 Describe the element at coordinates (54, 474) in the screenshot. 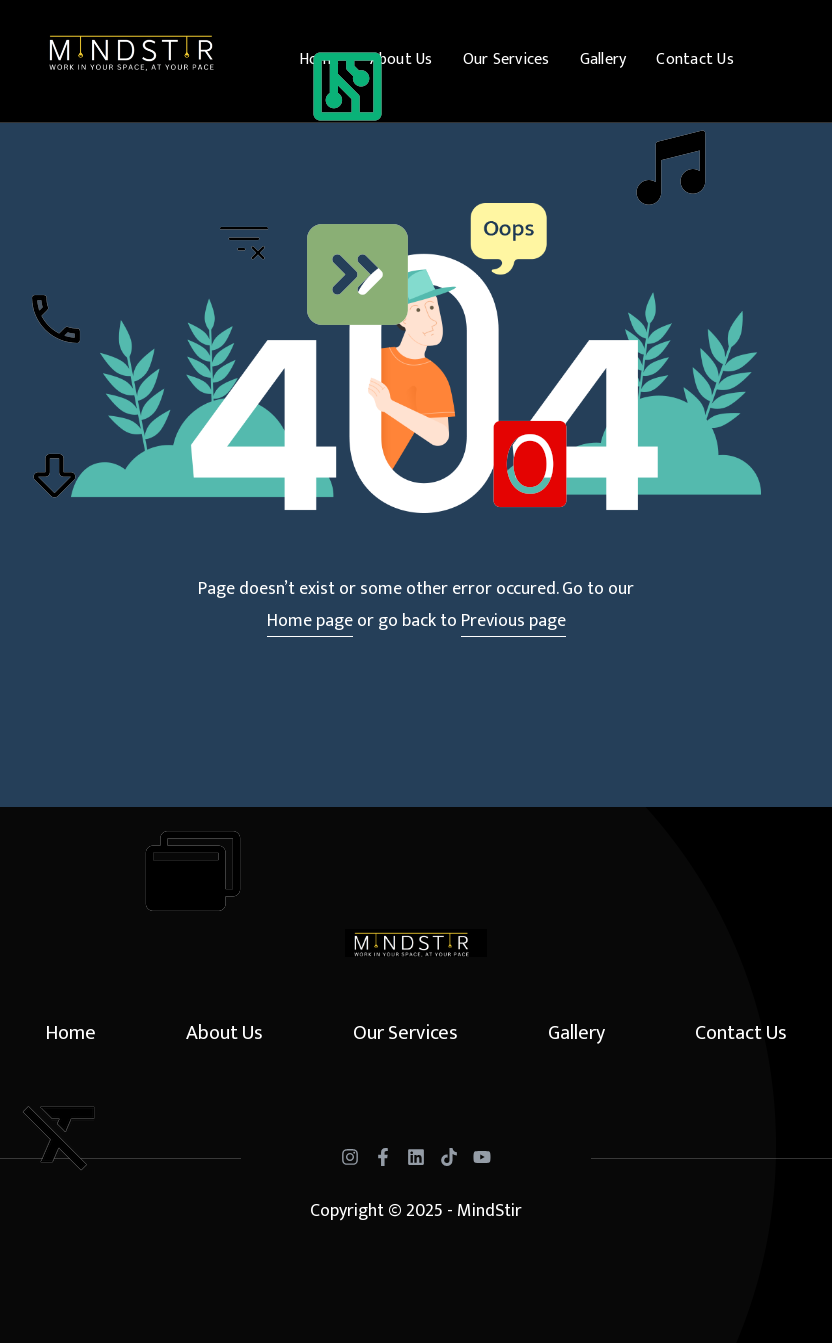

I see `download file or content` at that location.